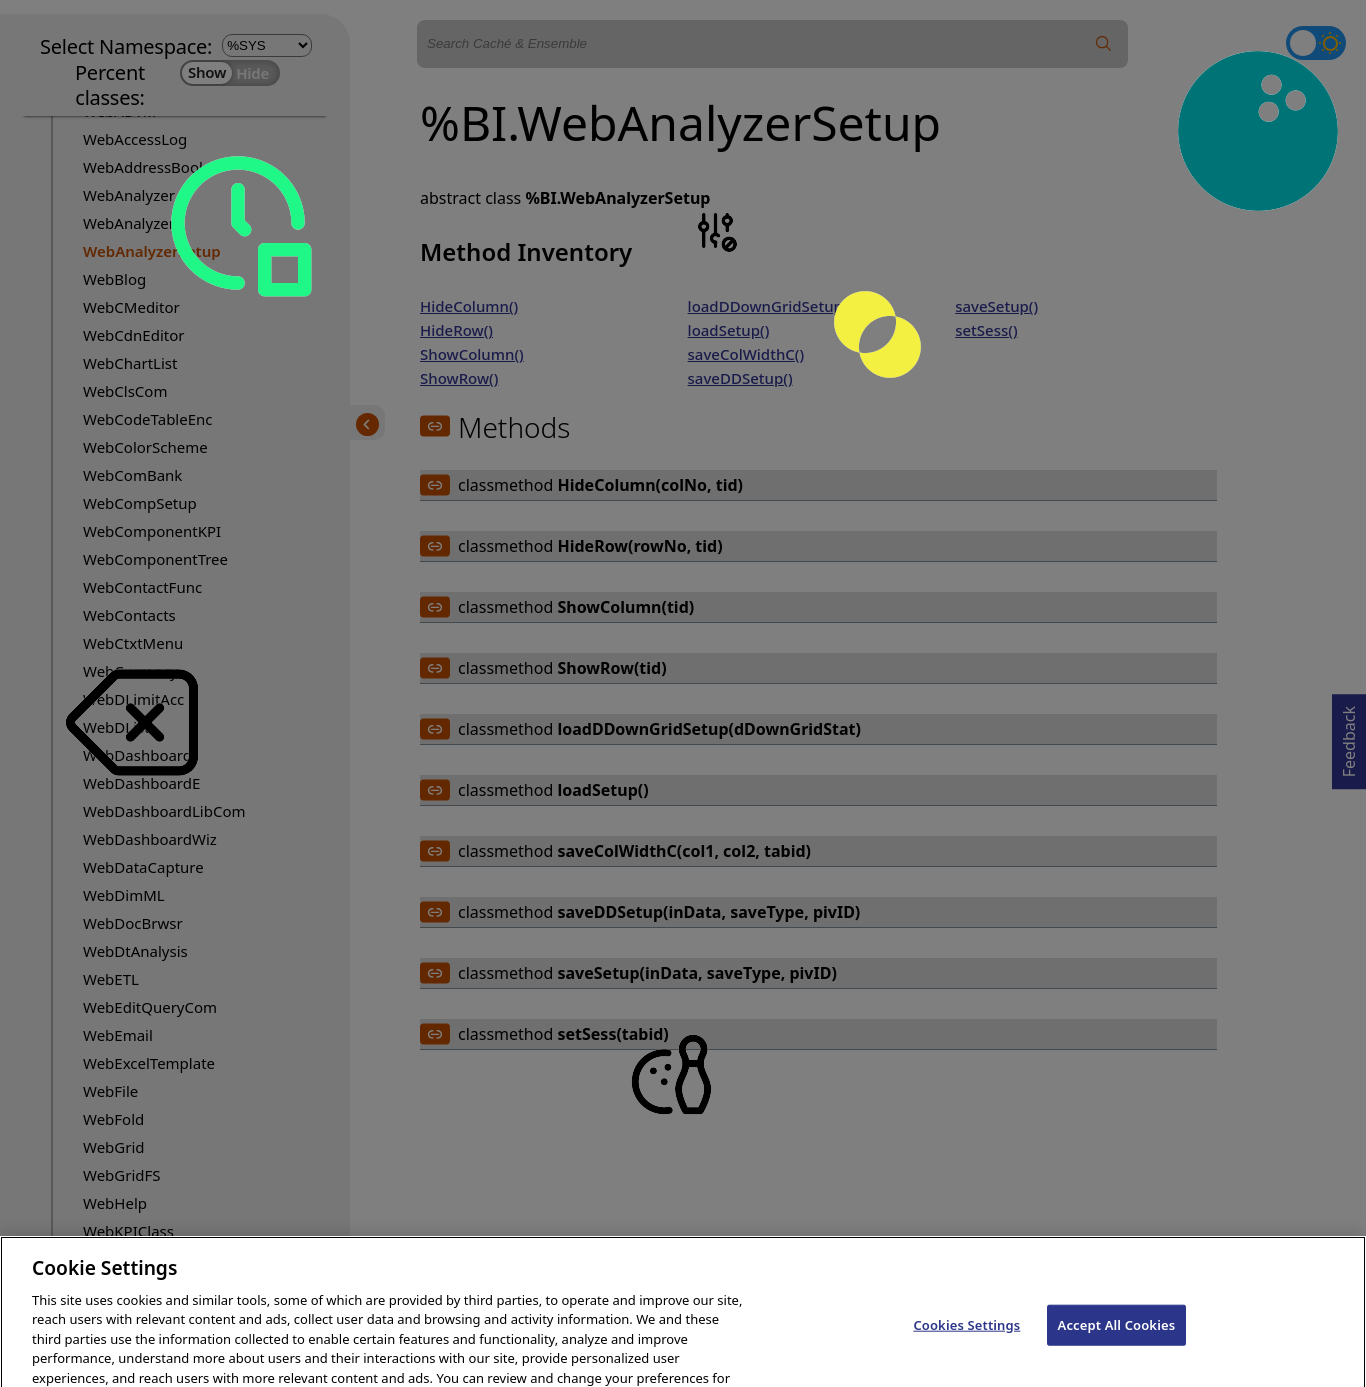 The height and width of the screenshot is (1387, 1366). Describe the element at coordinates (671, 1074) in the screenshot. I see `browse bowling alleys nearby` at that location.